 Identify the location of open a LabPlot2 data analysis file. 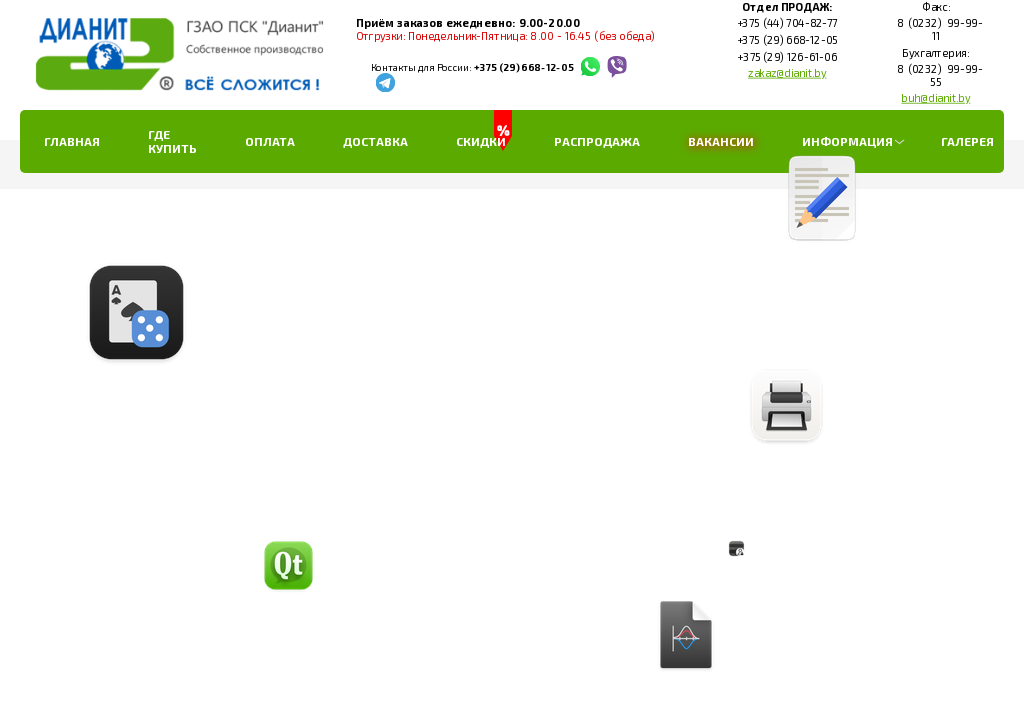
(686, 636).